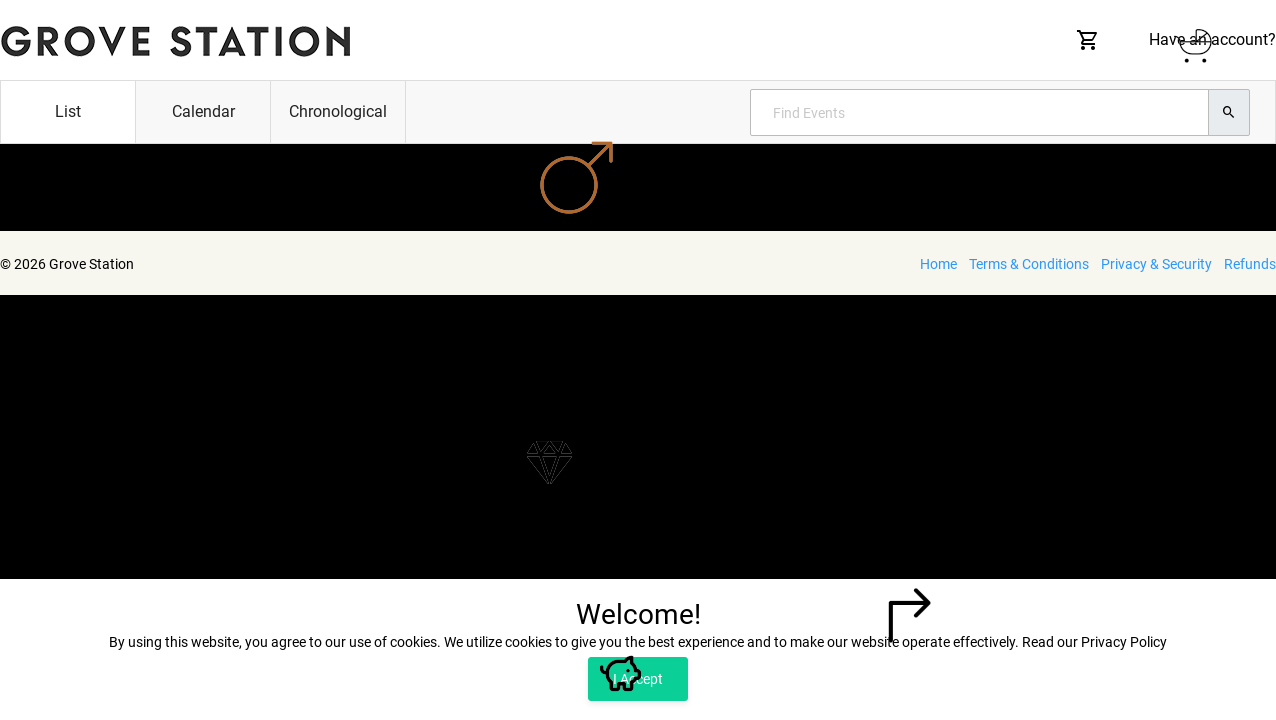 This screenshot has width=1276, height=720. What do you see at coordinates (620, 674) in the screenshot?
I see `access savings or budget features` at bounding box center [620, 674].